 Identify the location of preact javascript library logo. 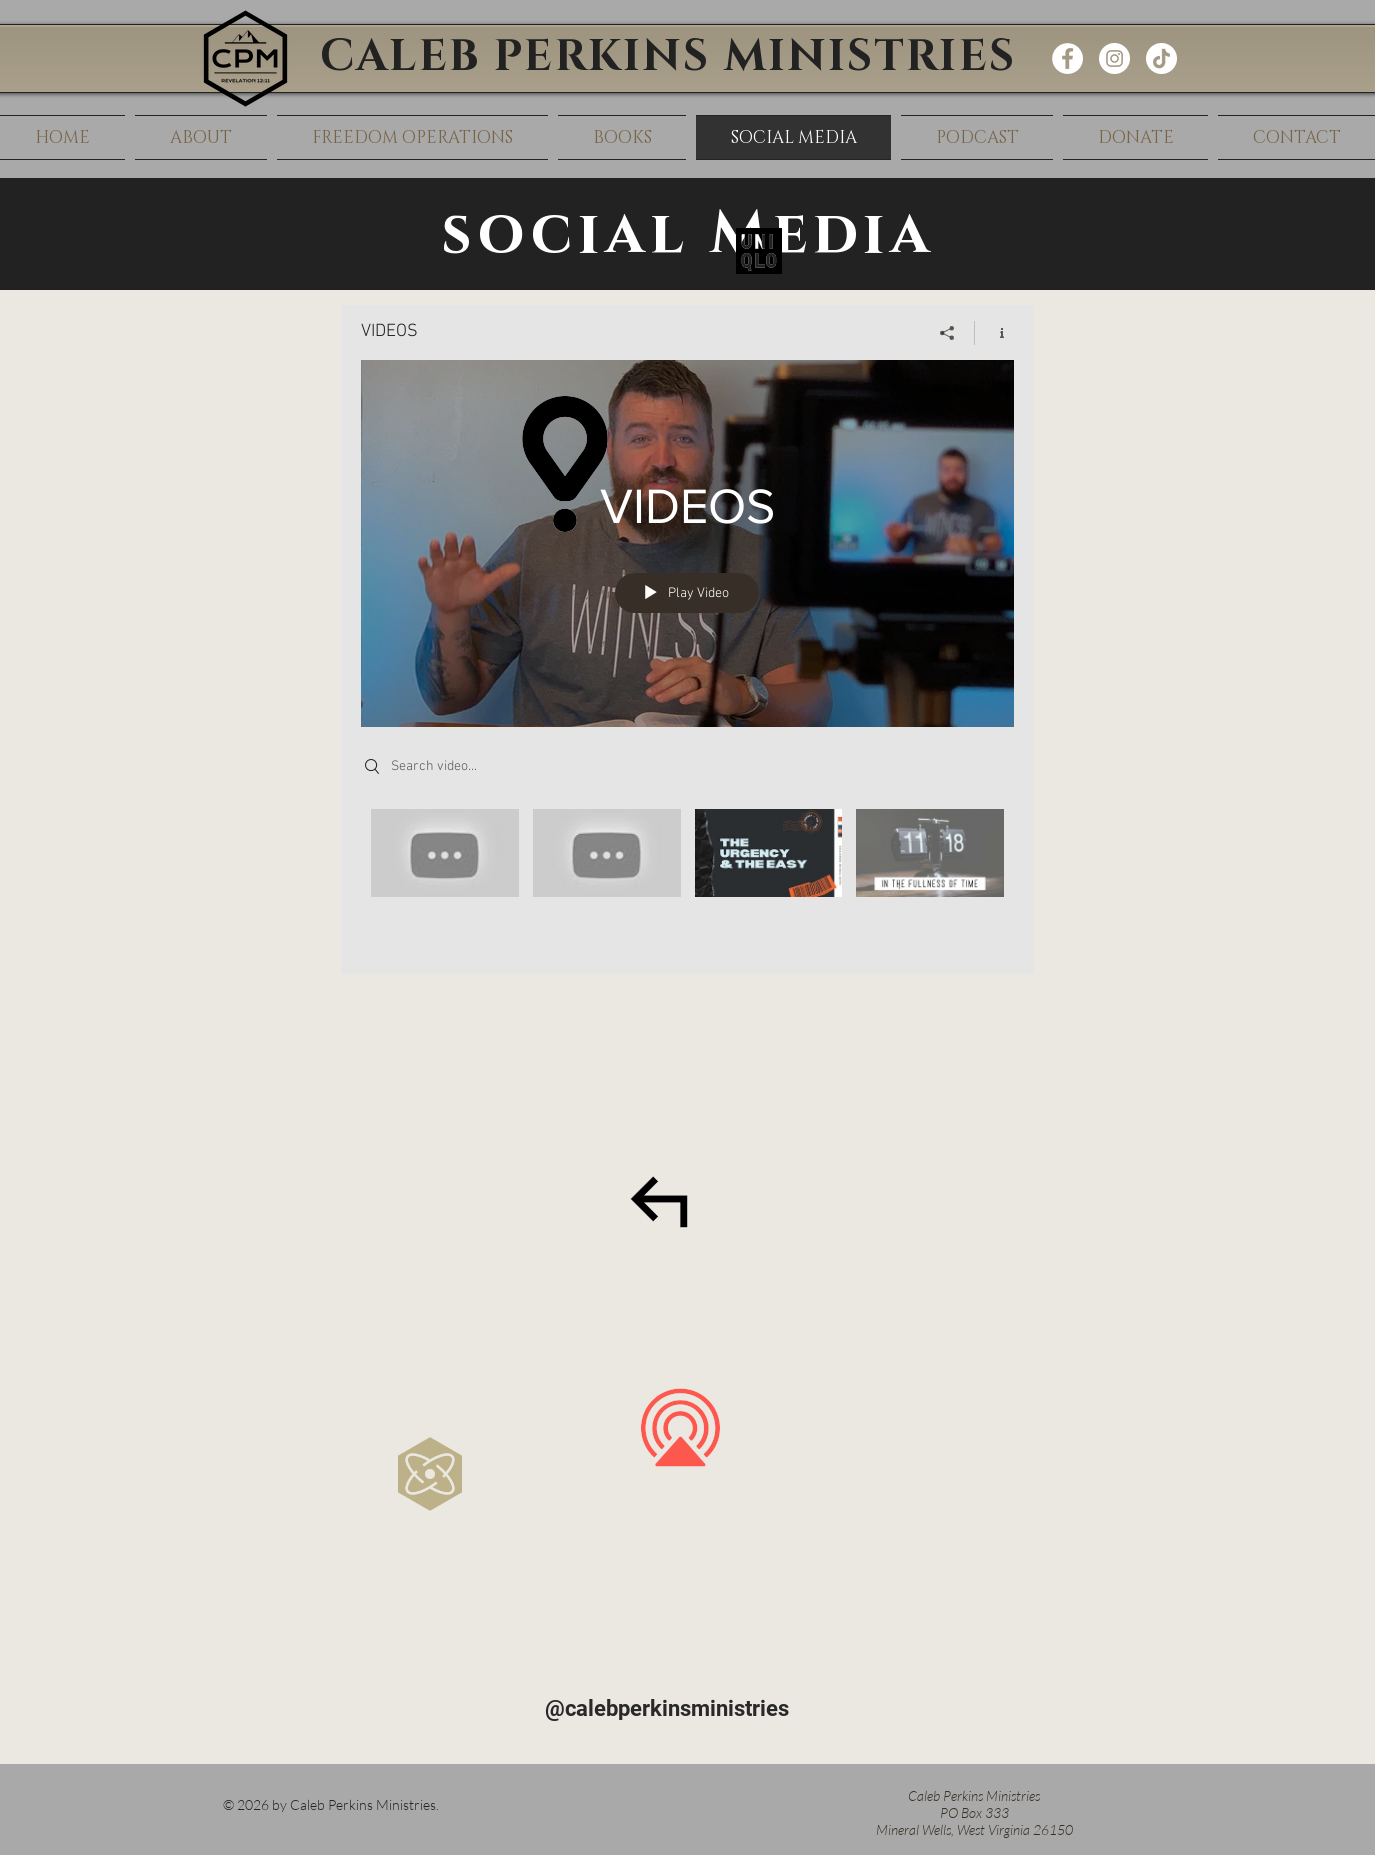
(430, 1474).